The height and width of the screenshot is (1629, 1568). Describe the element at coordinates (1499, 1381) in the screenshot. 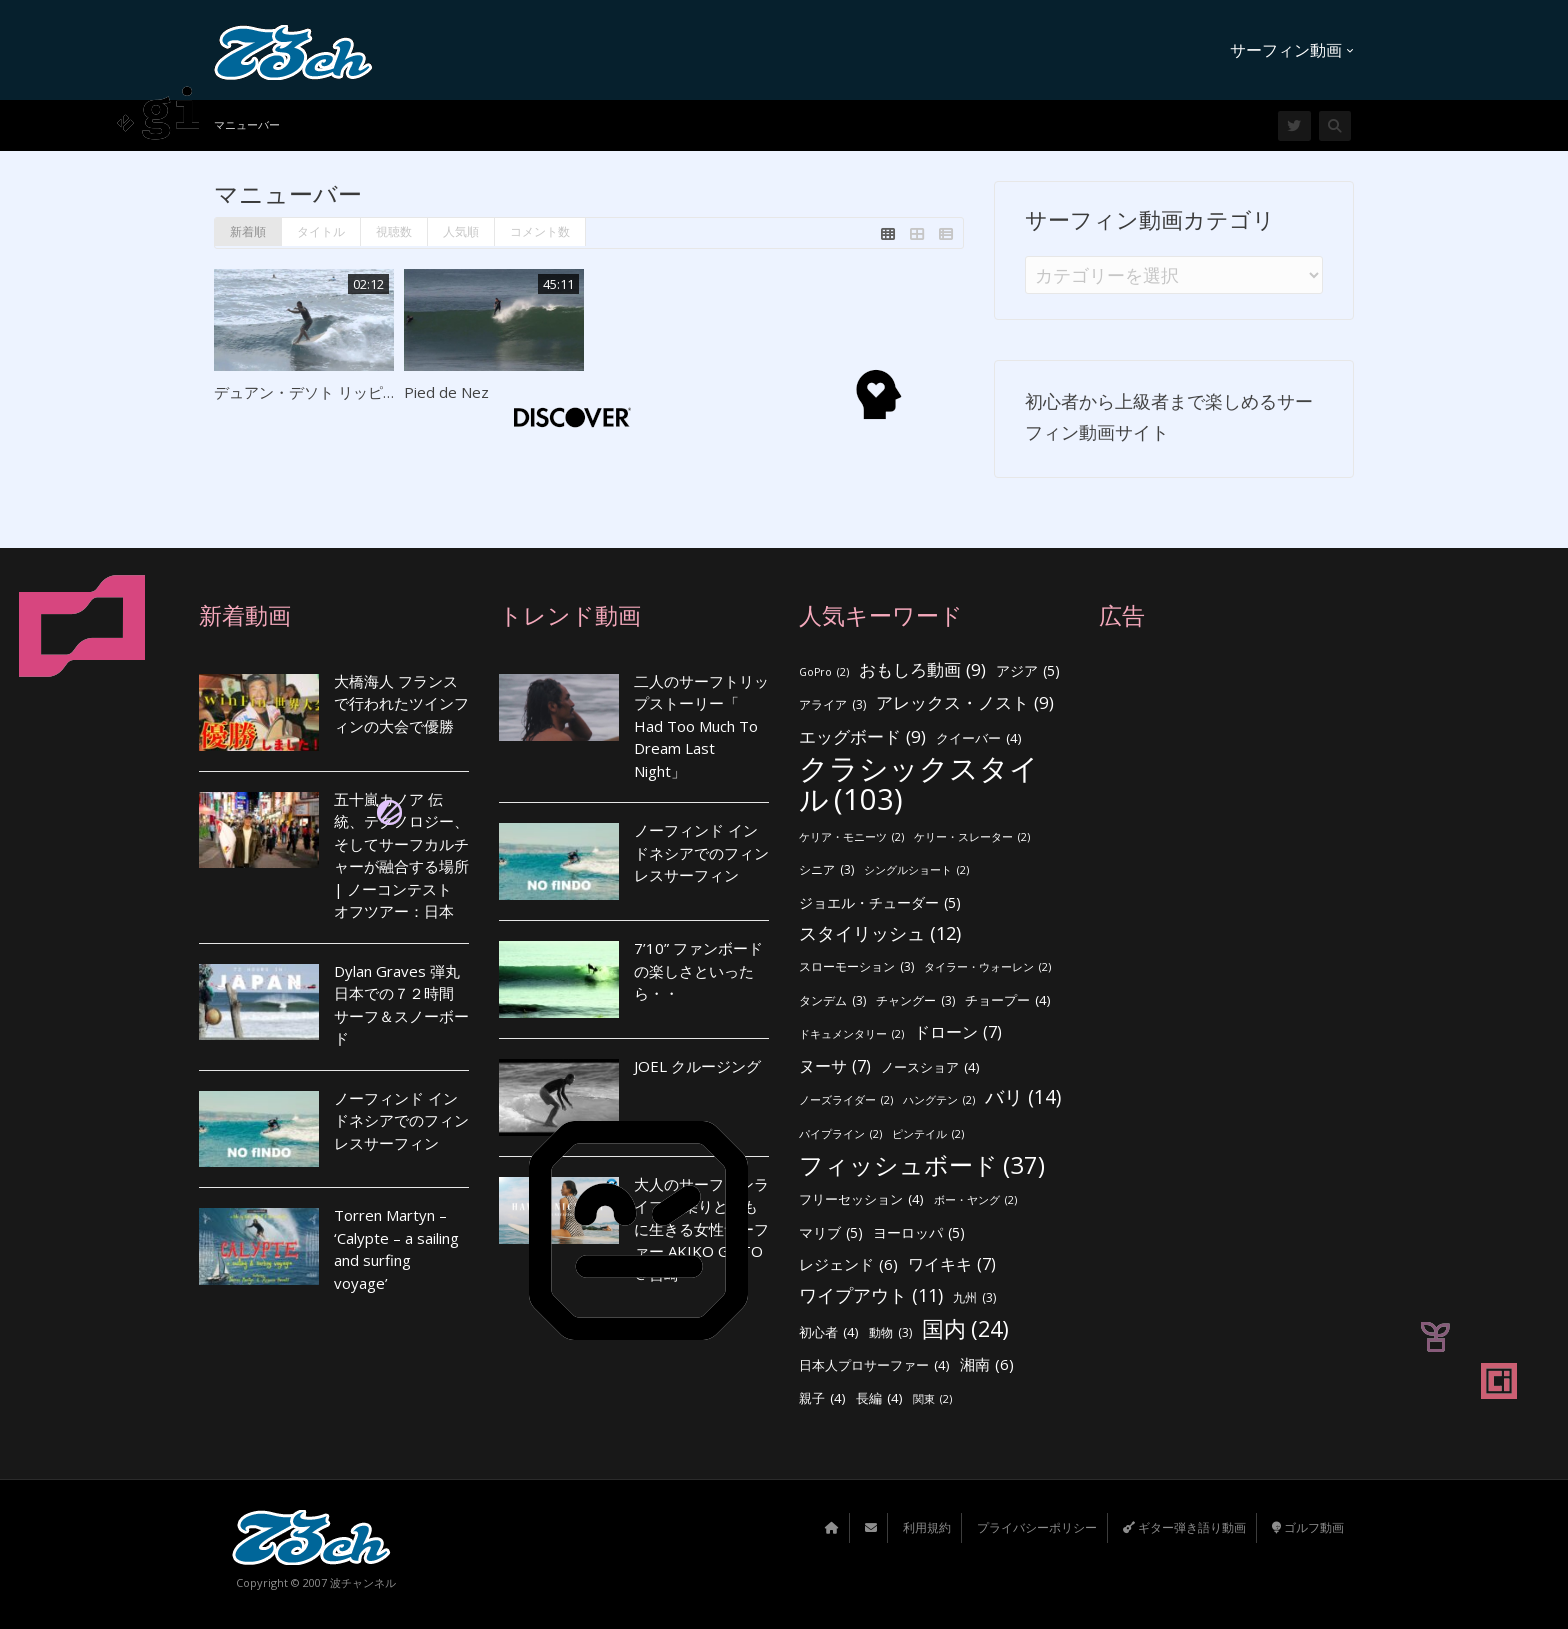

I see `open container initiative (OCI) logo` at that location.